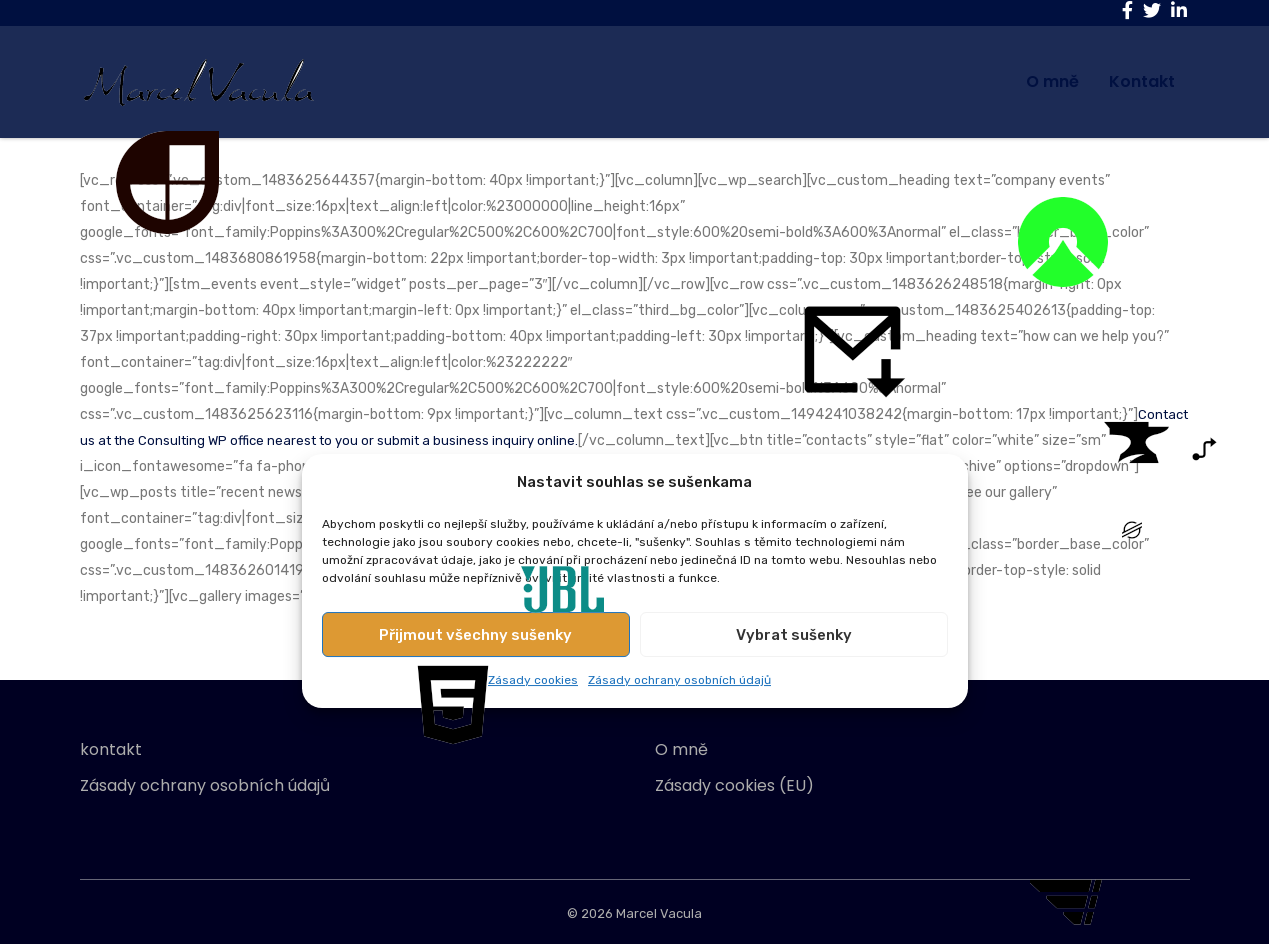 The height and width of the screenshot is (944, 1269). What do you see at coordinates (1204, 449) in the screenshot?
I see `get directions to a destination` at bounding box center [1204, 449].